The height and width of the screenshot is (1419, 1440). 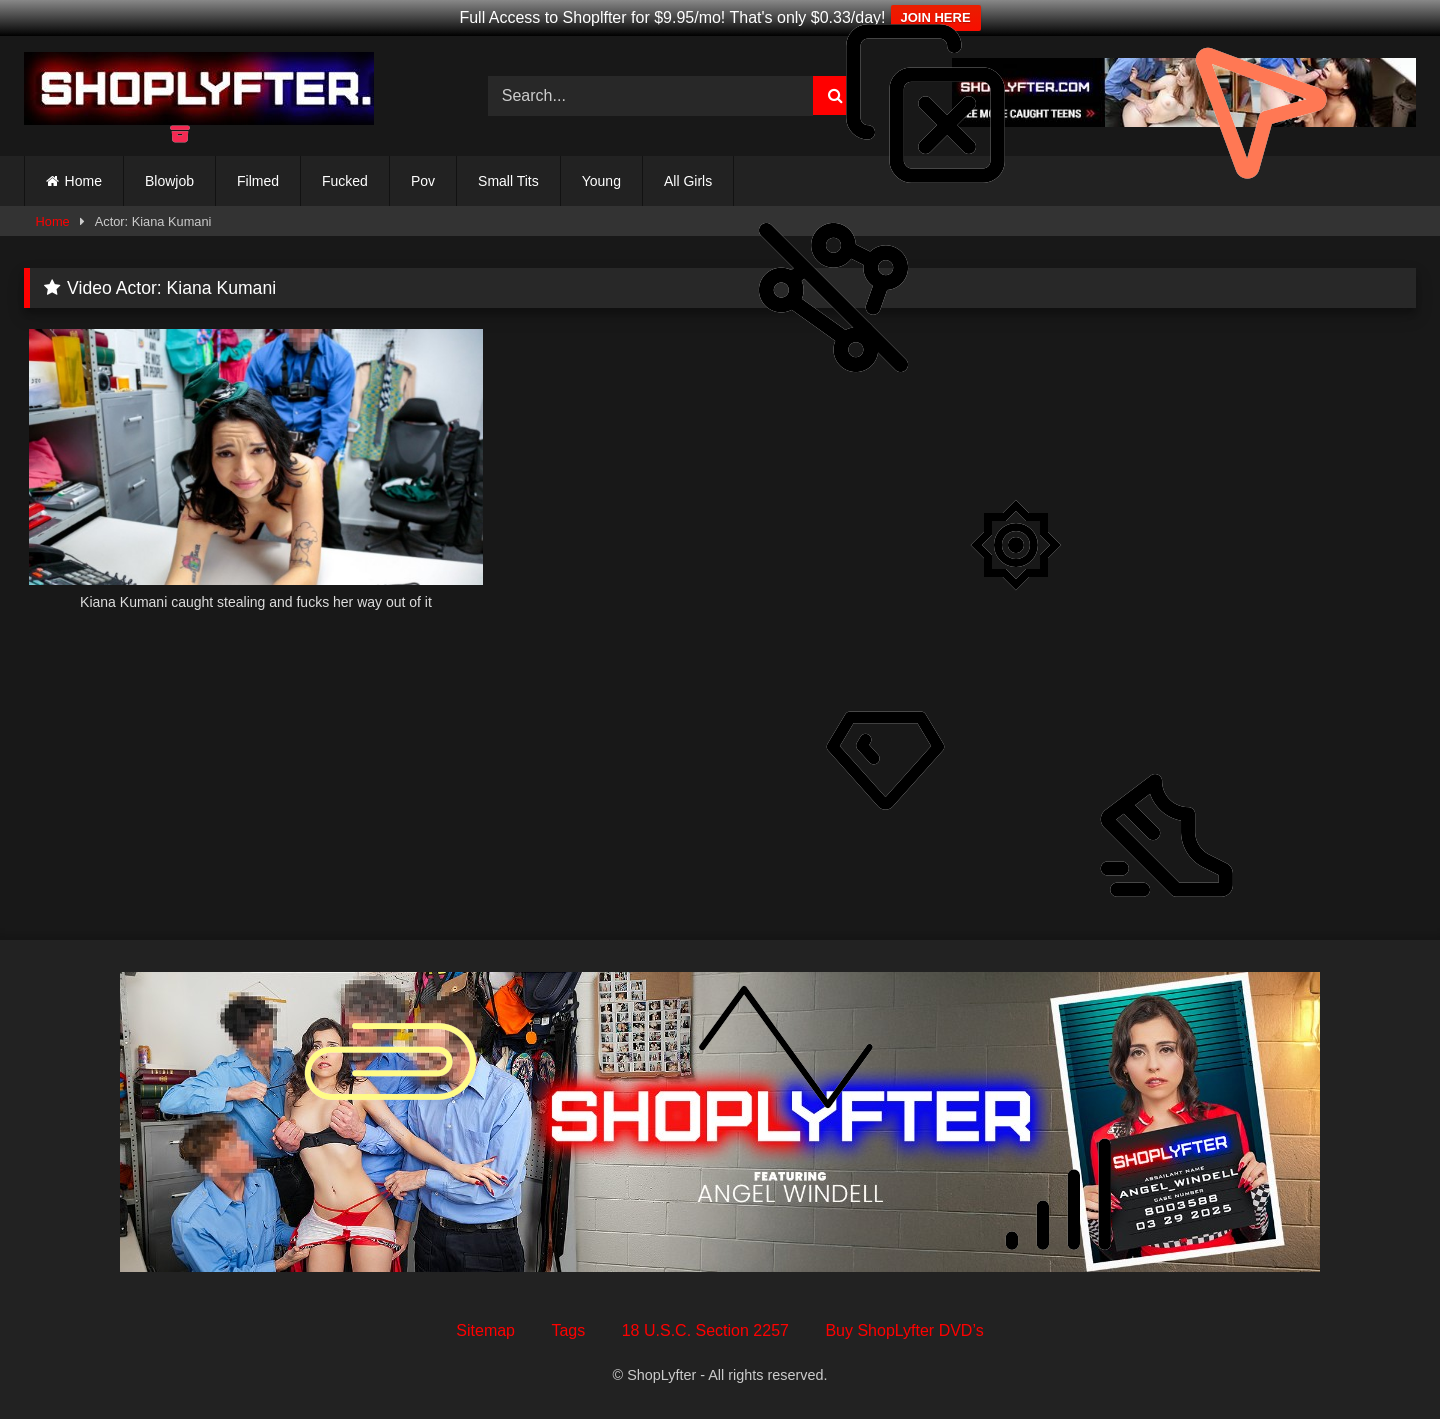 What do you see at coordinates (1016, 545) in the screenshot?
I see `adjust screen brightness` at bounding box center [1016, 545].